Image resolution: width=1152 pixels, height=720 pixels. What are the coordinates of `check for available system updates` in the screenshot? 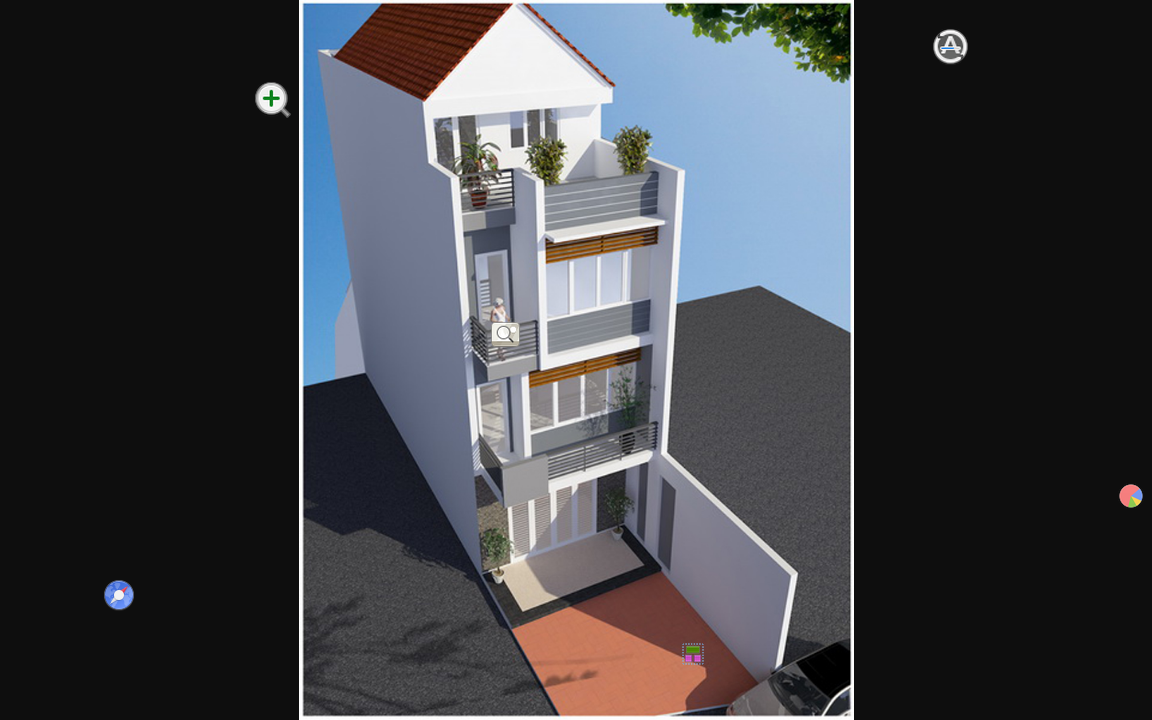 It's located at (950, 46).